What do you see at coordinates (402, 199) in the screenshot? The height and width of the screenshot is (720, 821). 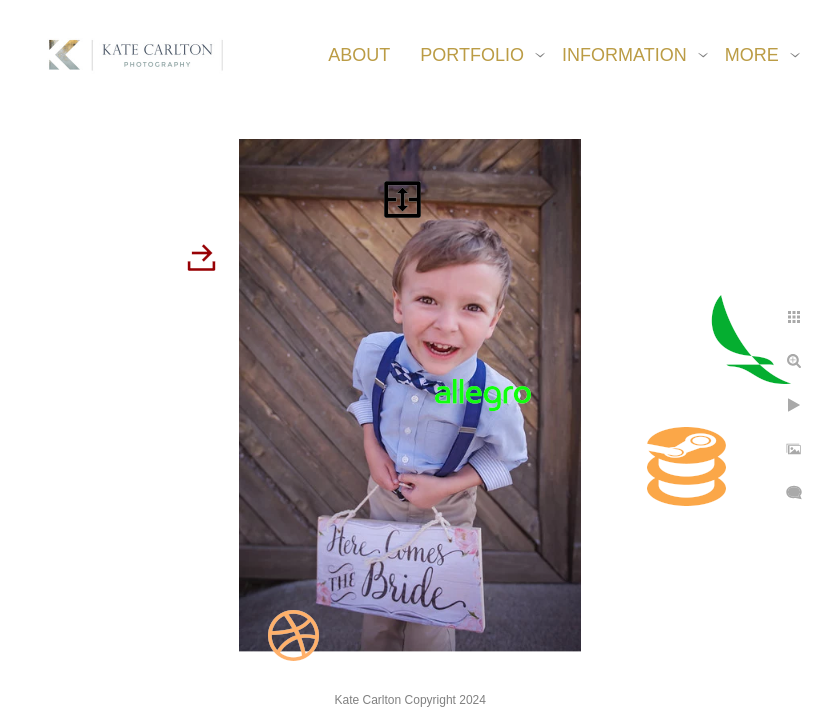 I see `split table cells vertically` at bounding box center [402, 199].